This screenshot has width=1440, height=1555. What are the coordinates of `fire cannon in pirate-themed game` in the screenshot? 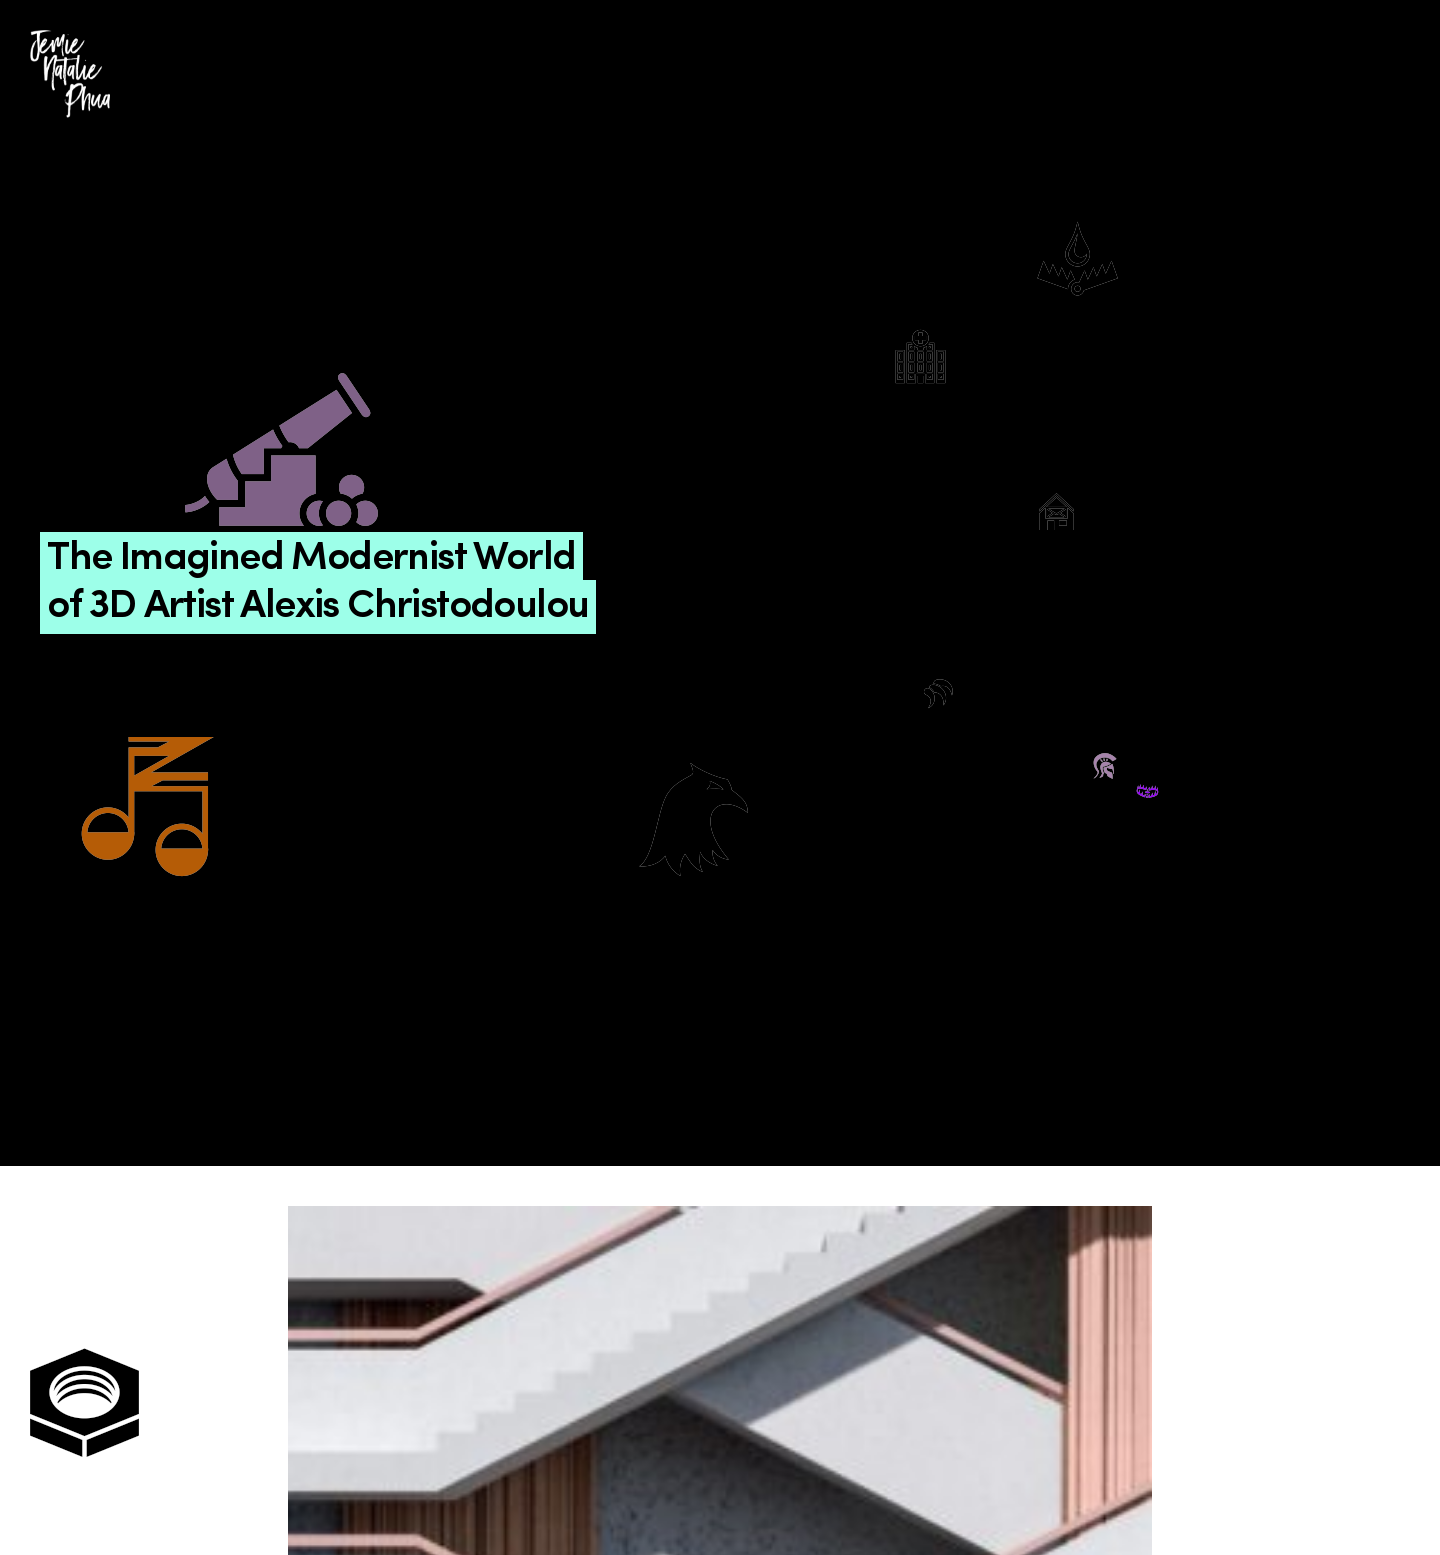 It's located at (281, 449).